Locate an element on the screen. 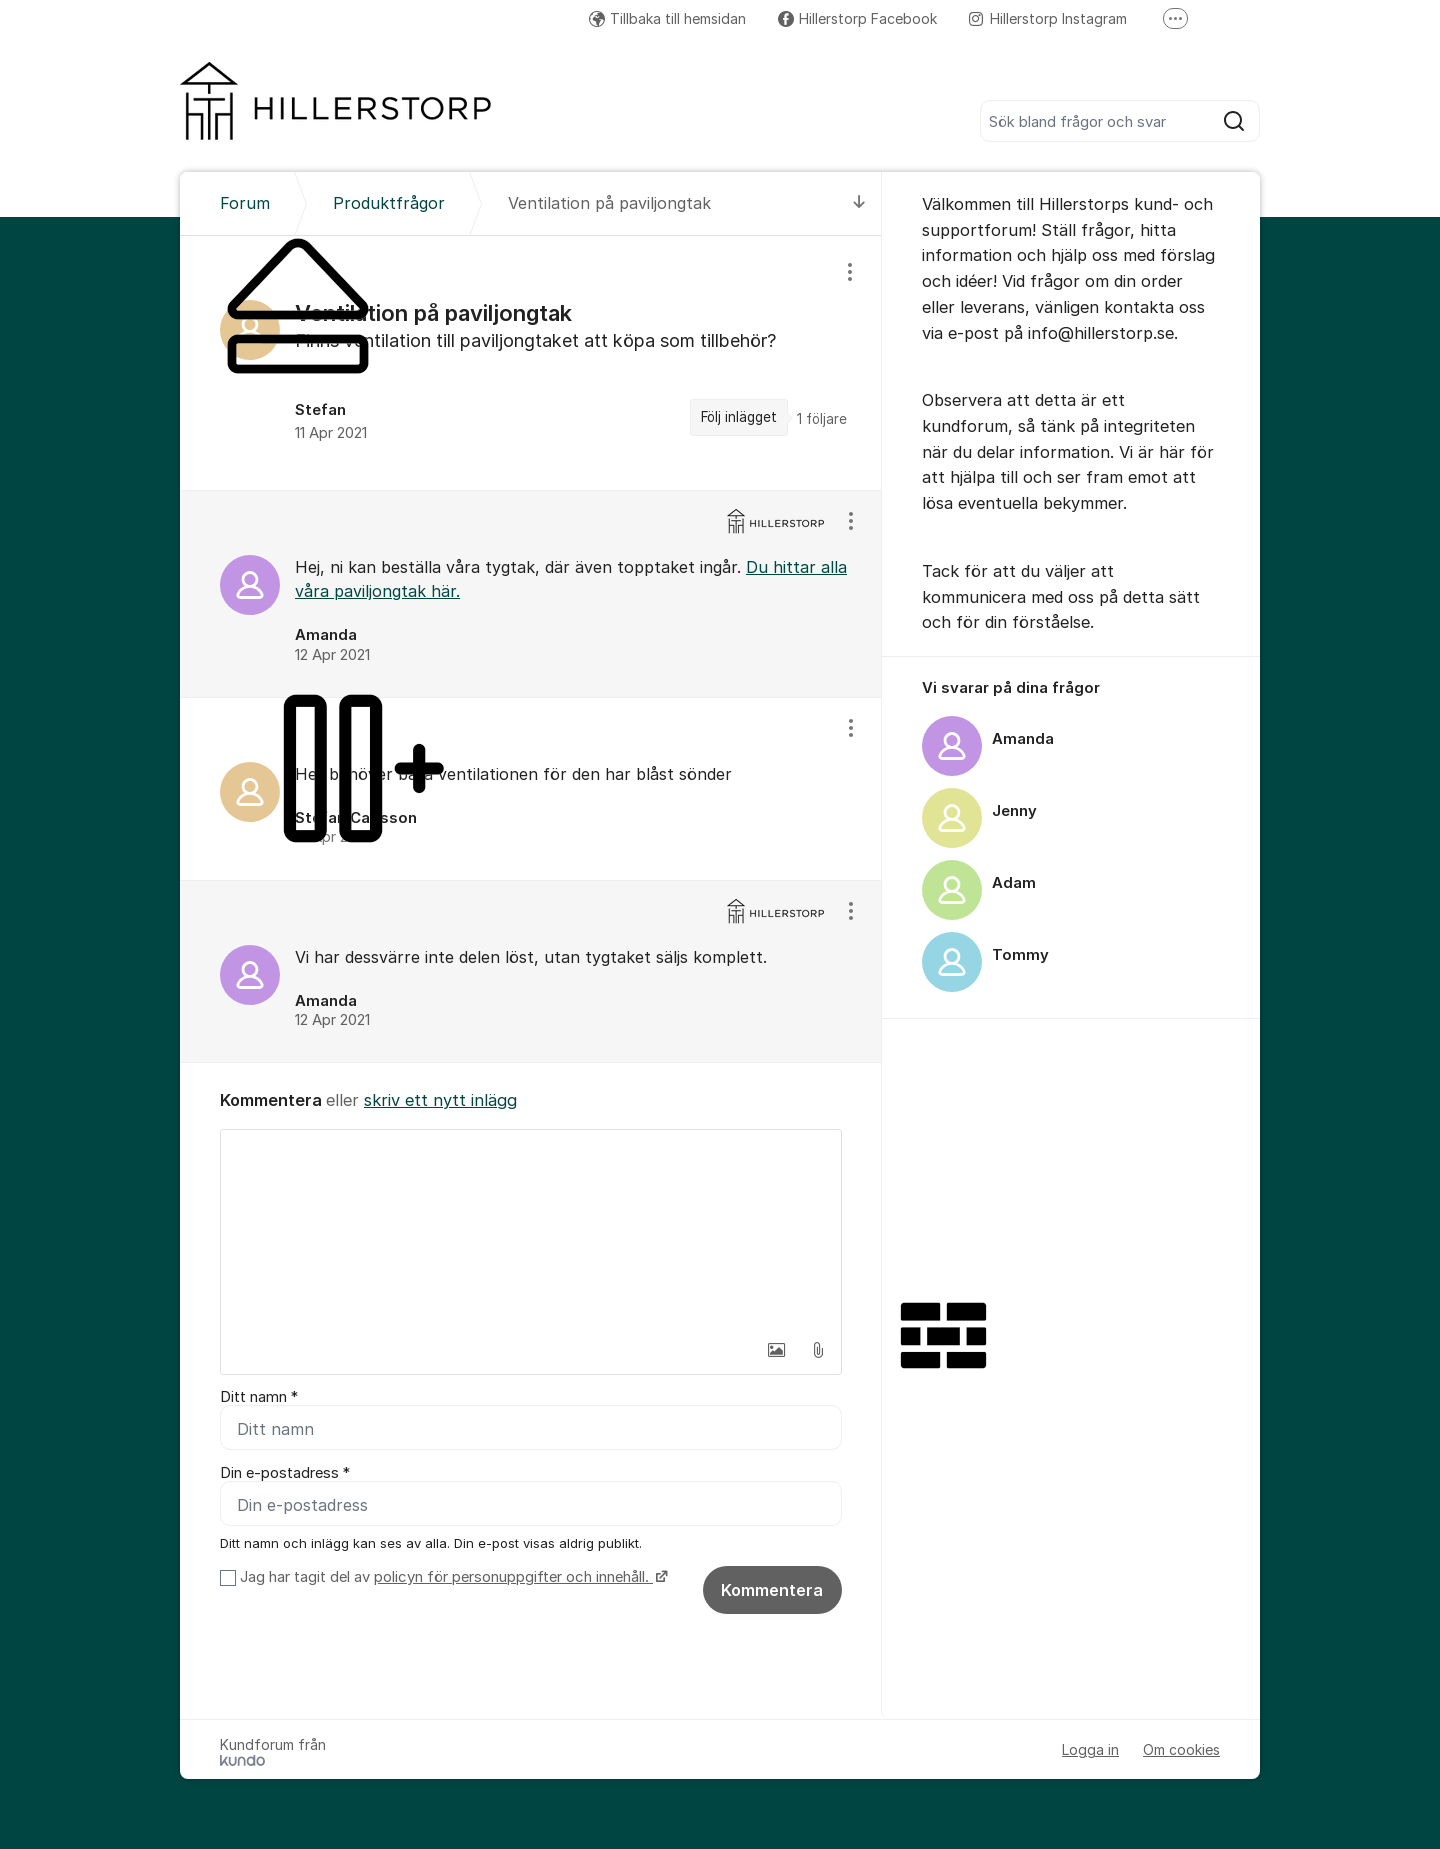  eject media or disc from device is located at coordinates (298, 315).